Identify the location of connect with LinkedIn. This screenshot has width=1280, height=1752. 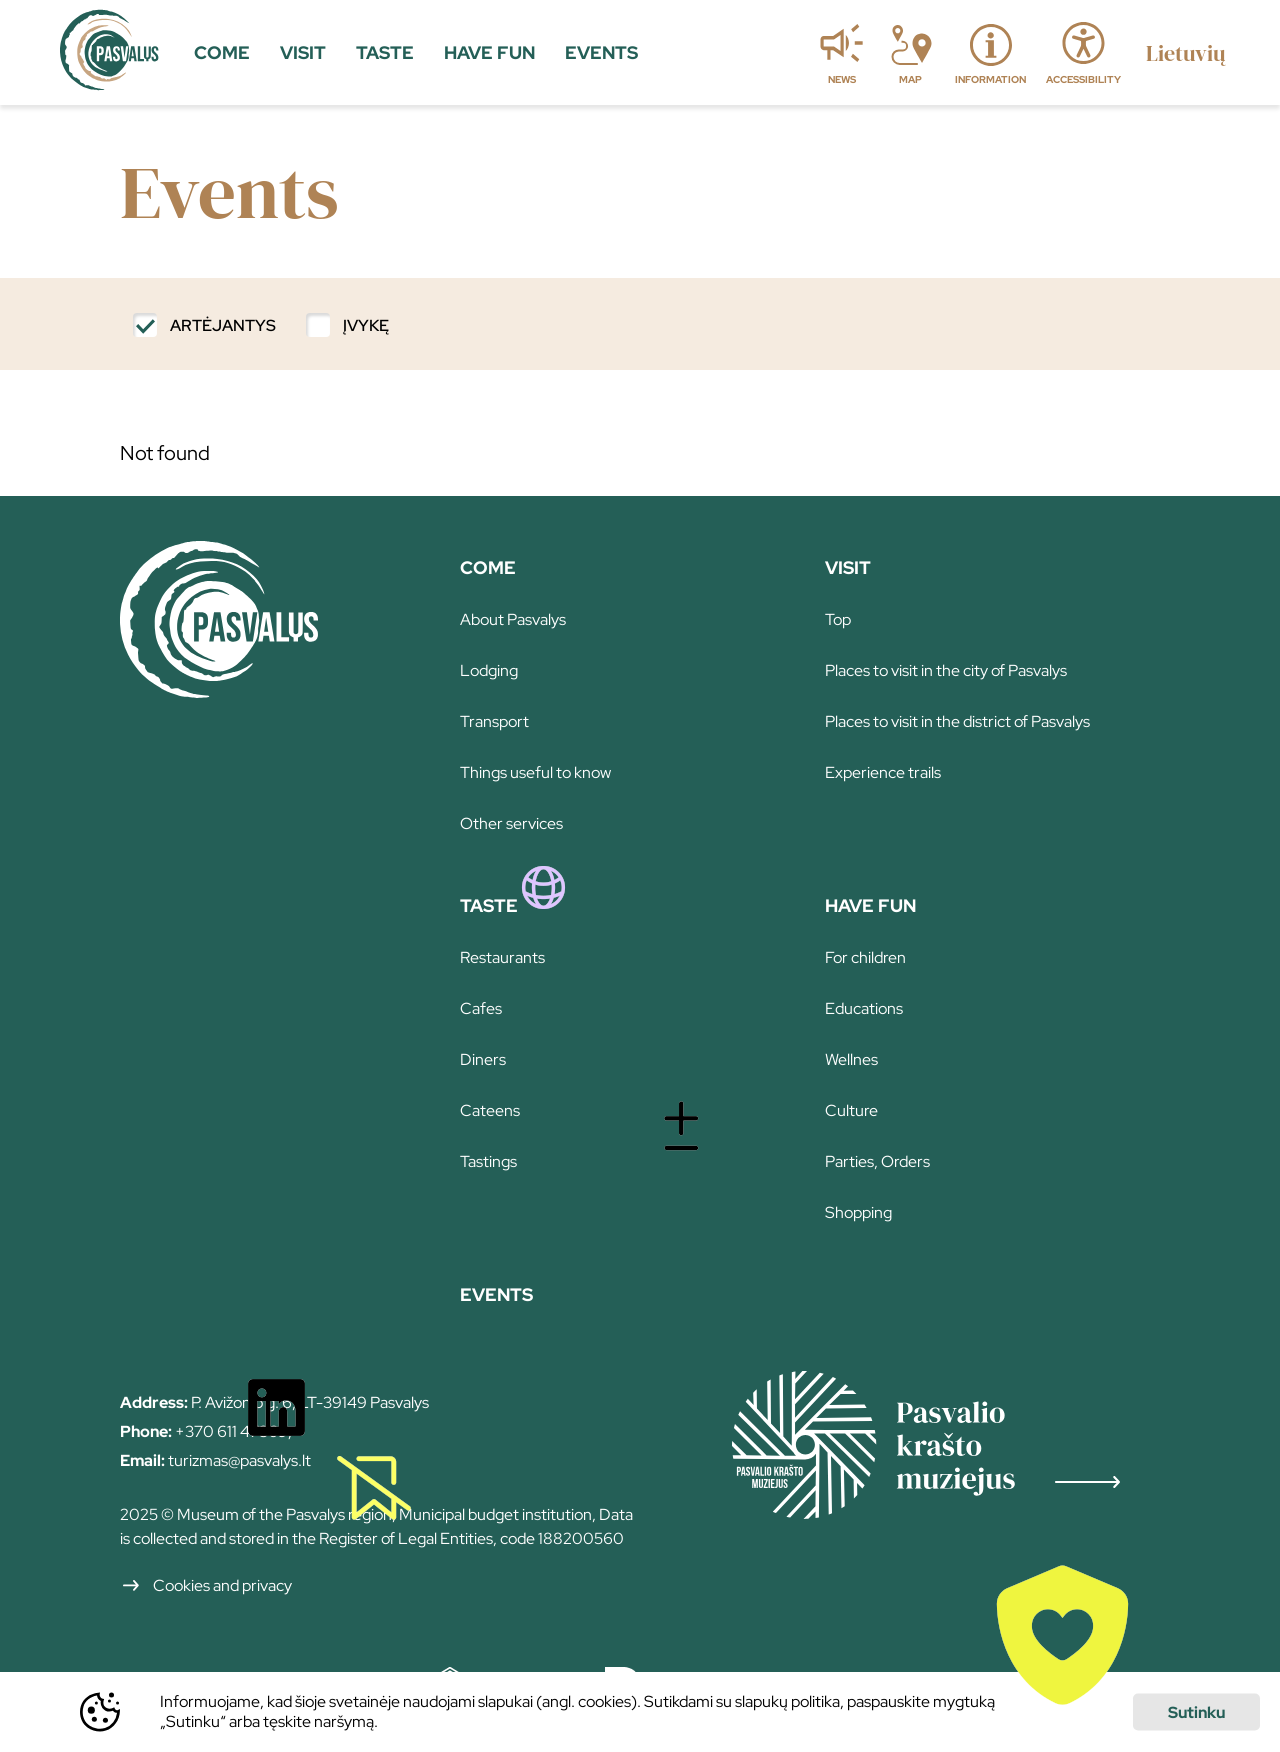
(276, 1407).